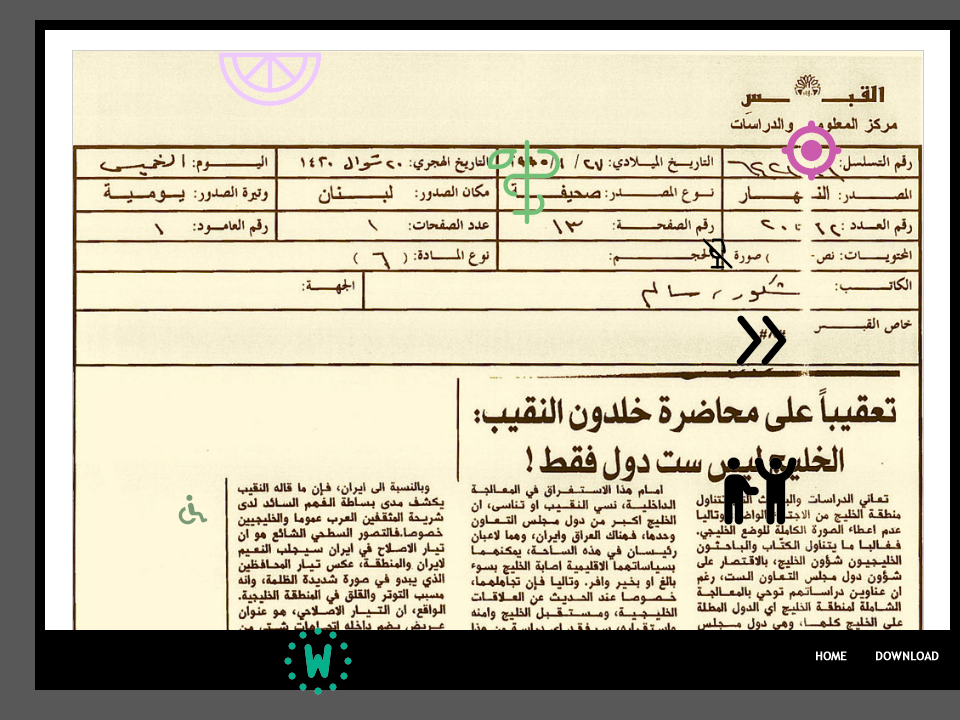 The image size is (960, 720). What do you see at coordinates (318, 661) in the screenshot?
I see `indicates a draft or pending status for an item starting with "W"` at bounding box center [318, 661].